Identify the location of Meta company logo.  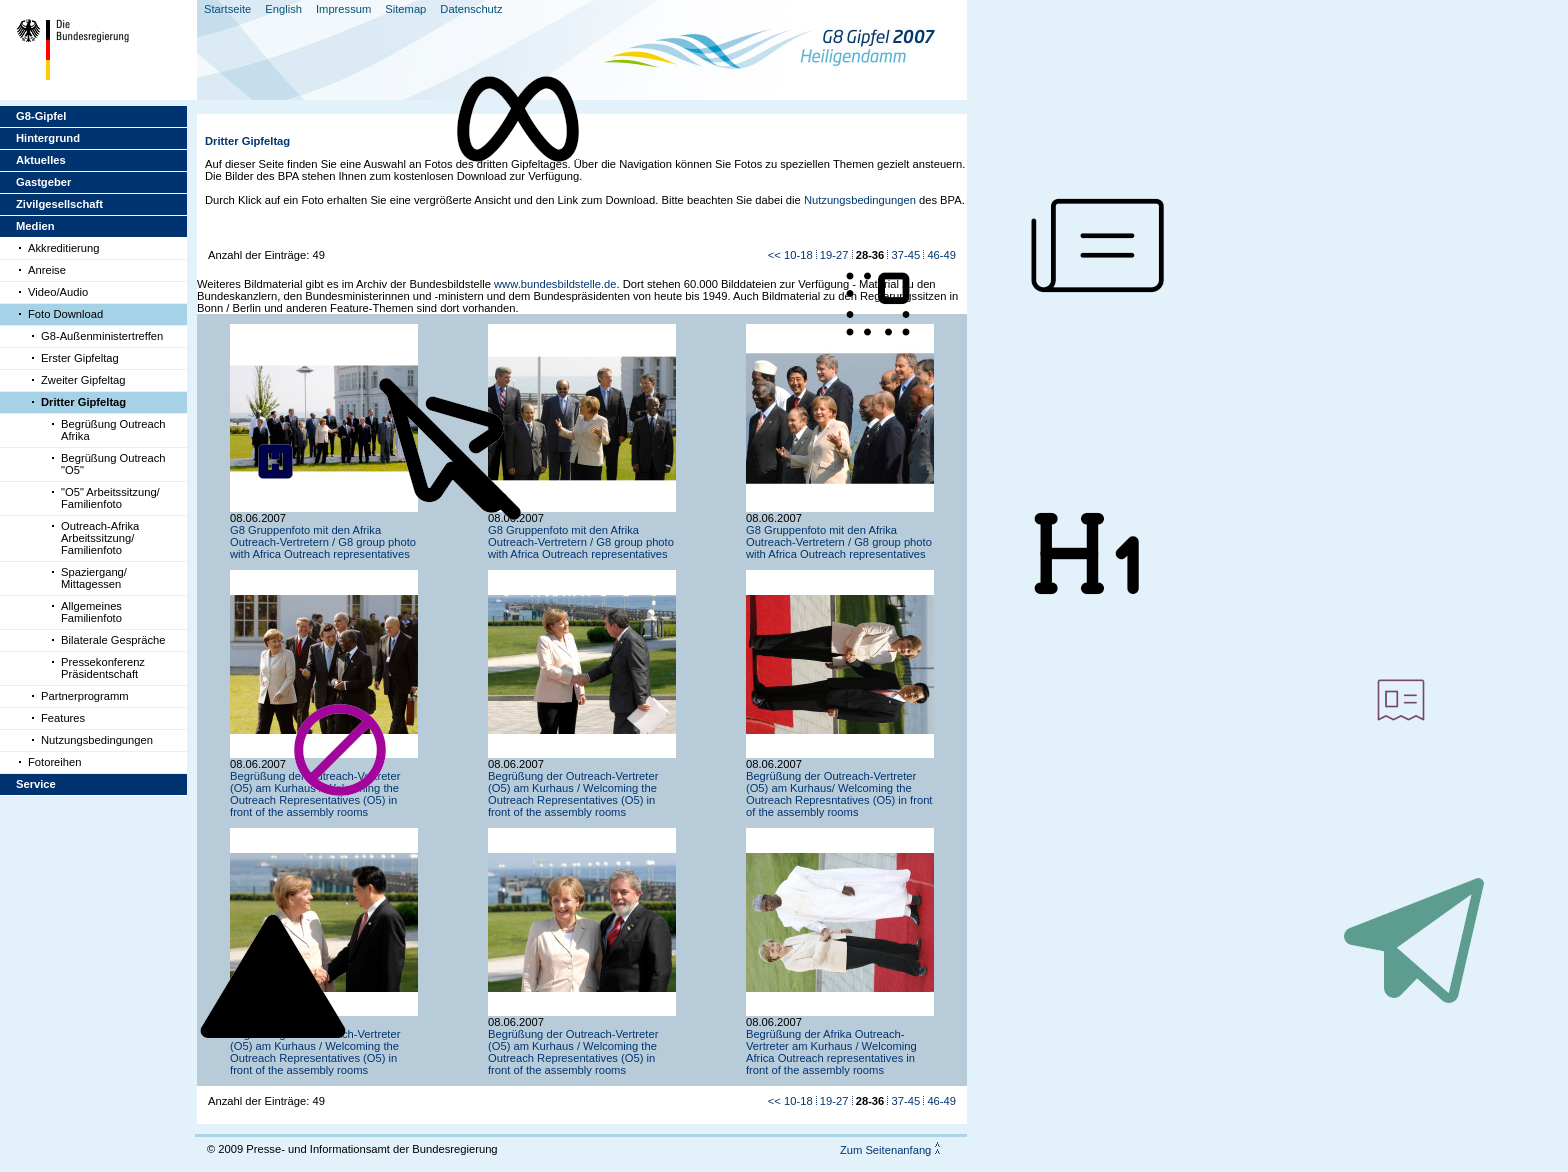
(518, 119).